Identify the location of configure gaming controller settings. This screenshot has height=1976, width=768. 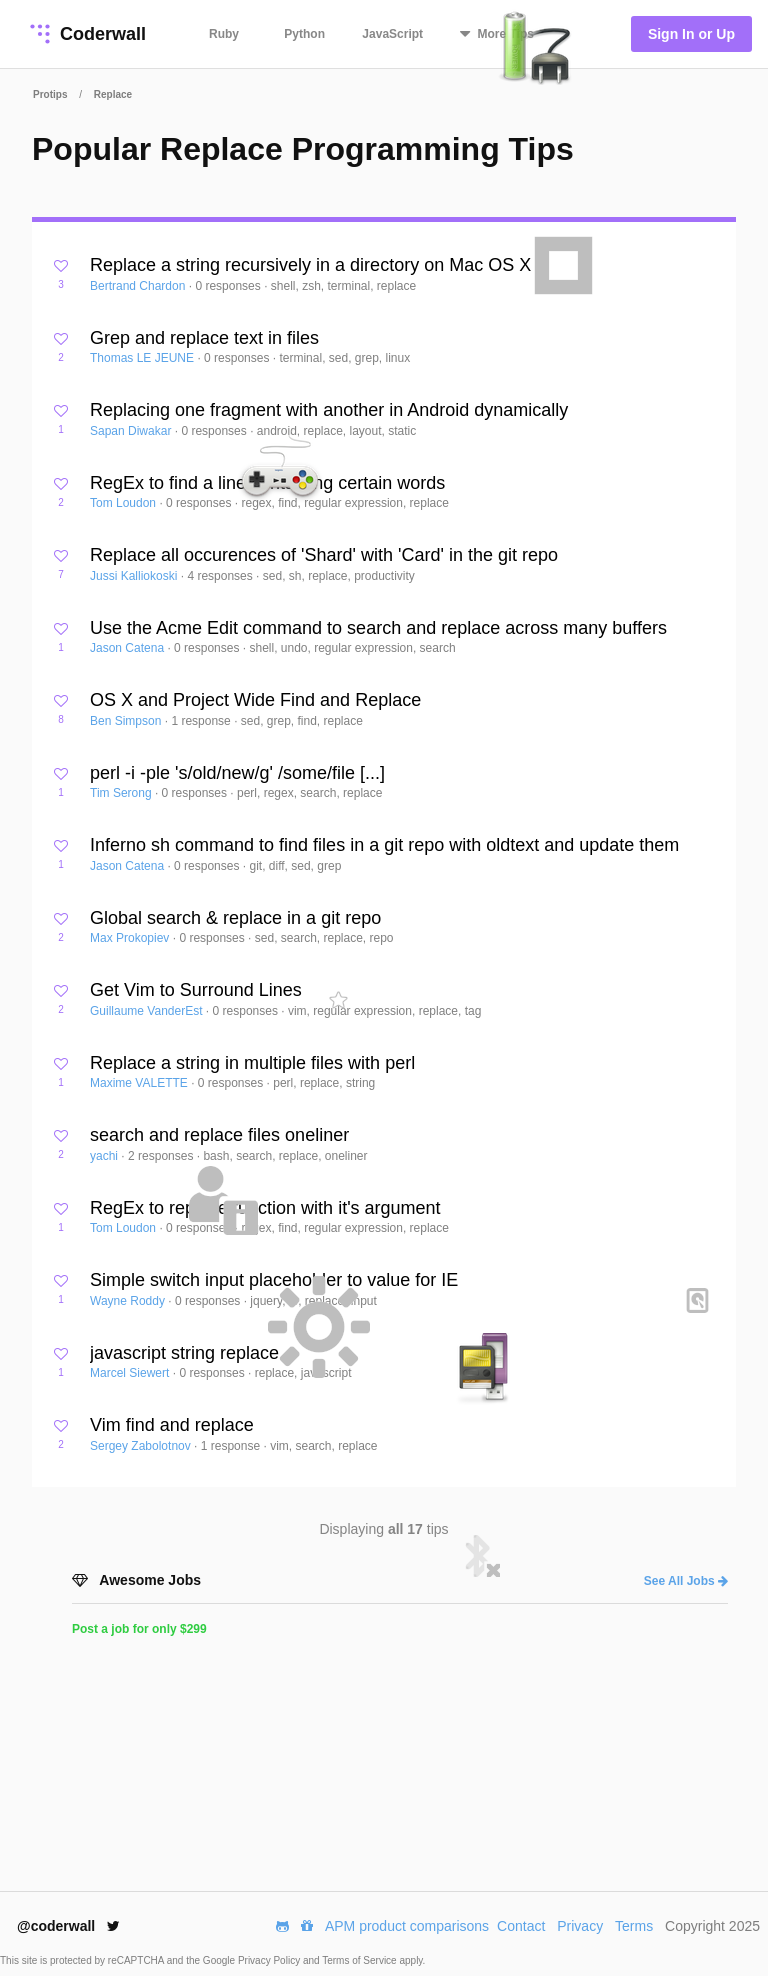
(280, 464).